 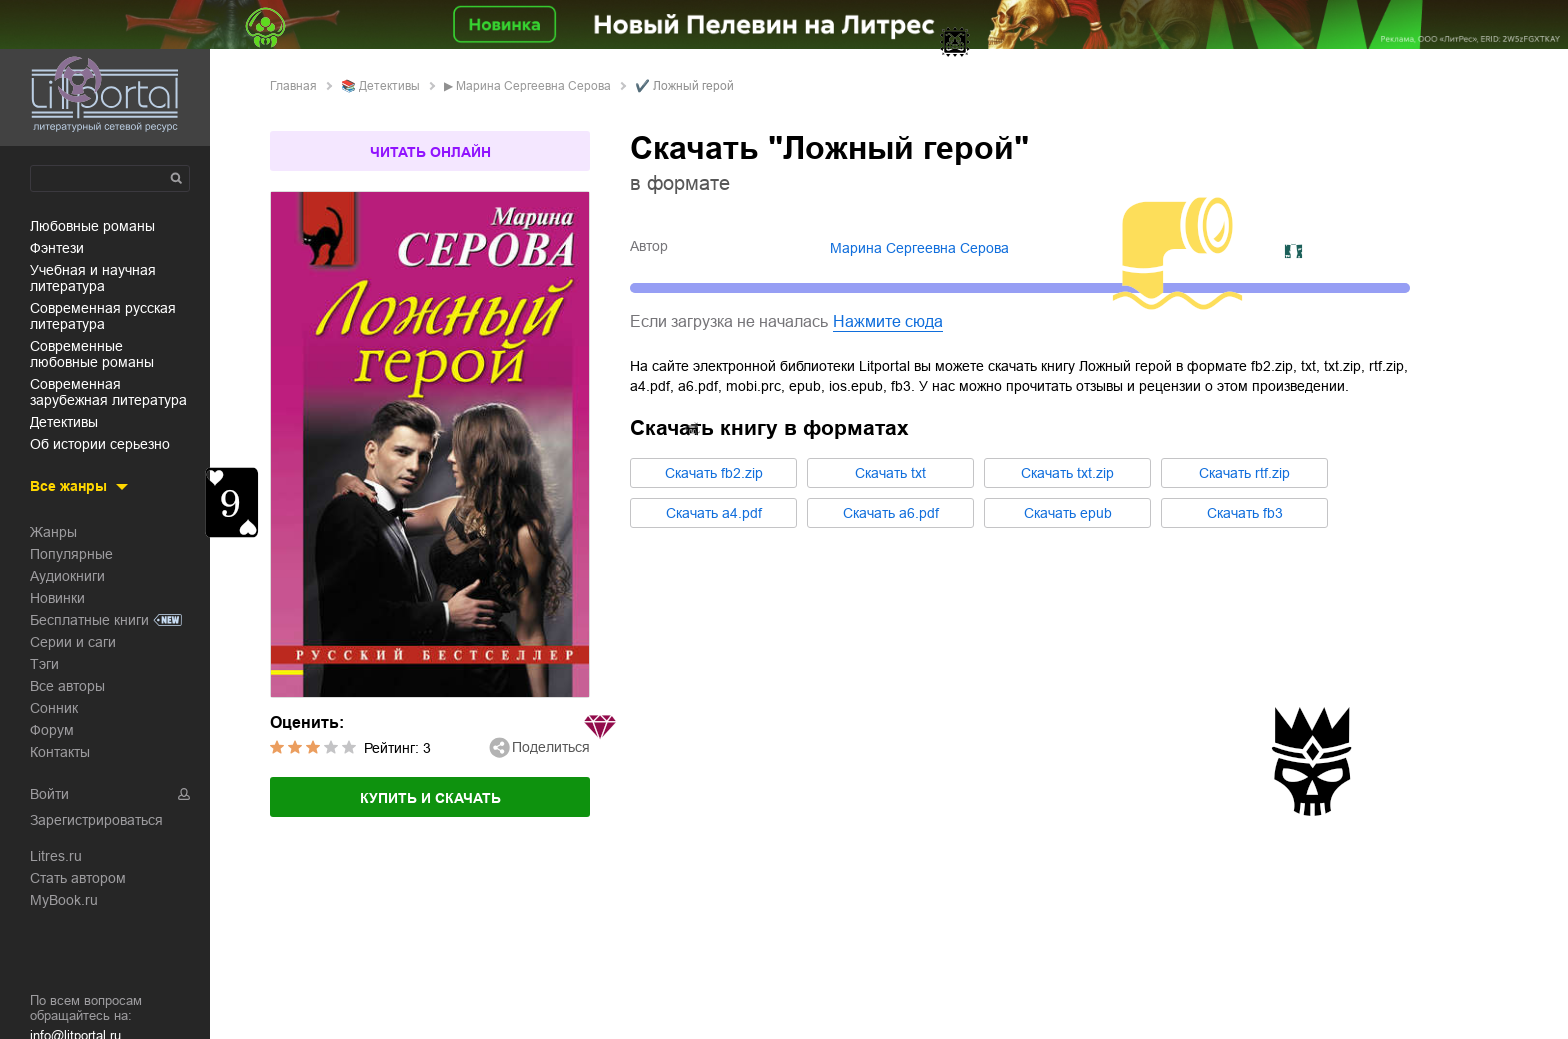 What do you see at coordinates (265, 27) in the screenshot?
I see `metroid creature icon from the nintendo game series` at bounding box center [265, 27].